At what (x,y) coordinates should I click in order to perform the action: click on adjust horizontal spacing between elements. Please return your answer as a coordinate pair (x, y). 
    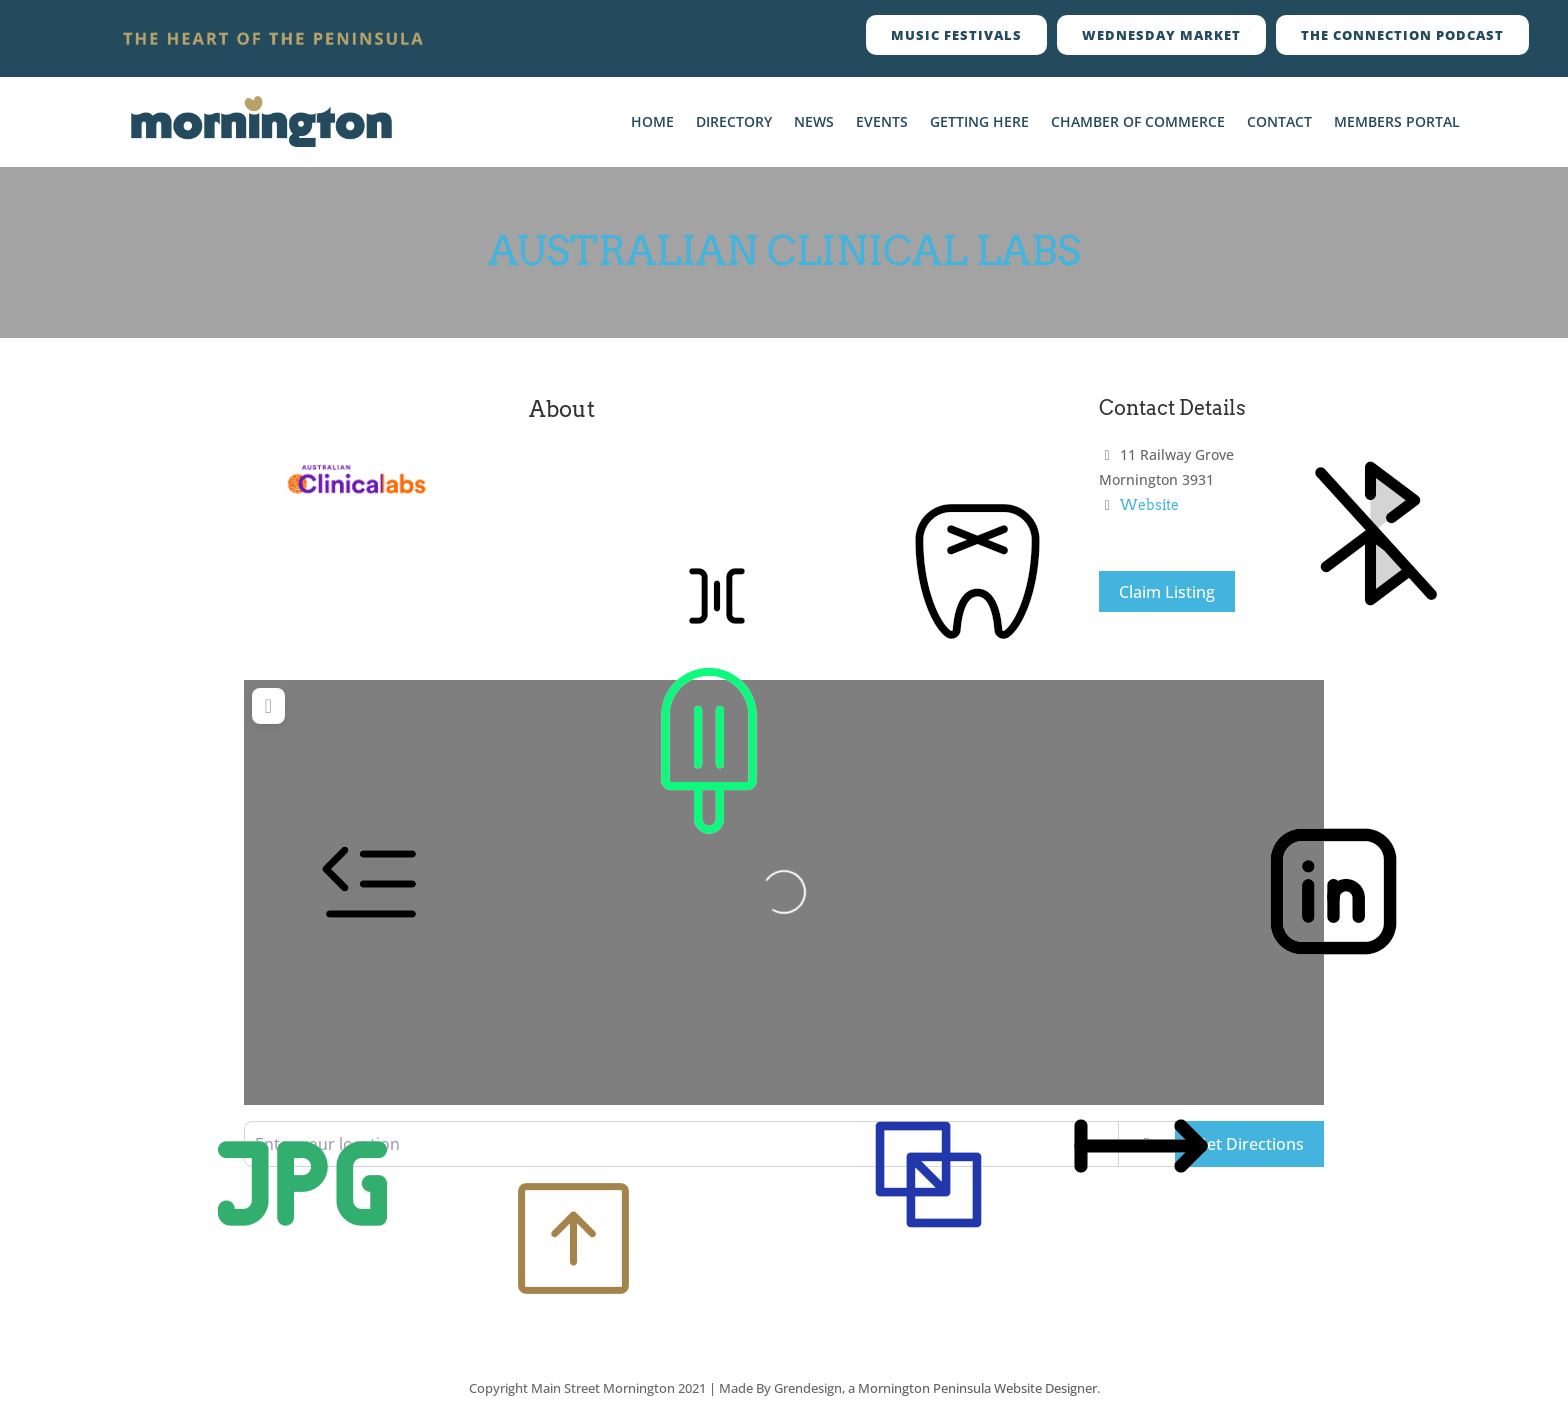
    Looking at the image, I should click on (717, 596).